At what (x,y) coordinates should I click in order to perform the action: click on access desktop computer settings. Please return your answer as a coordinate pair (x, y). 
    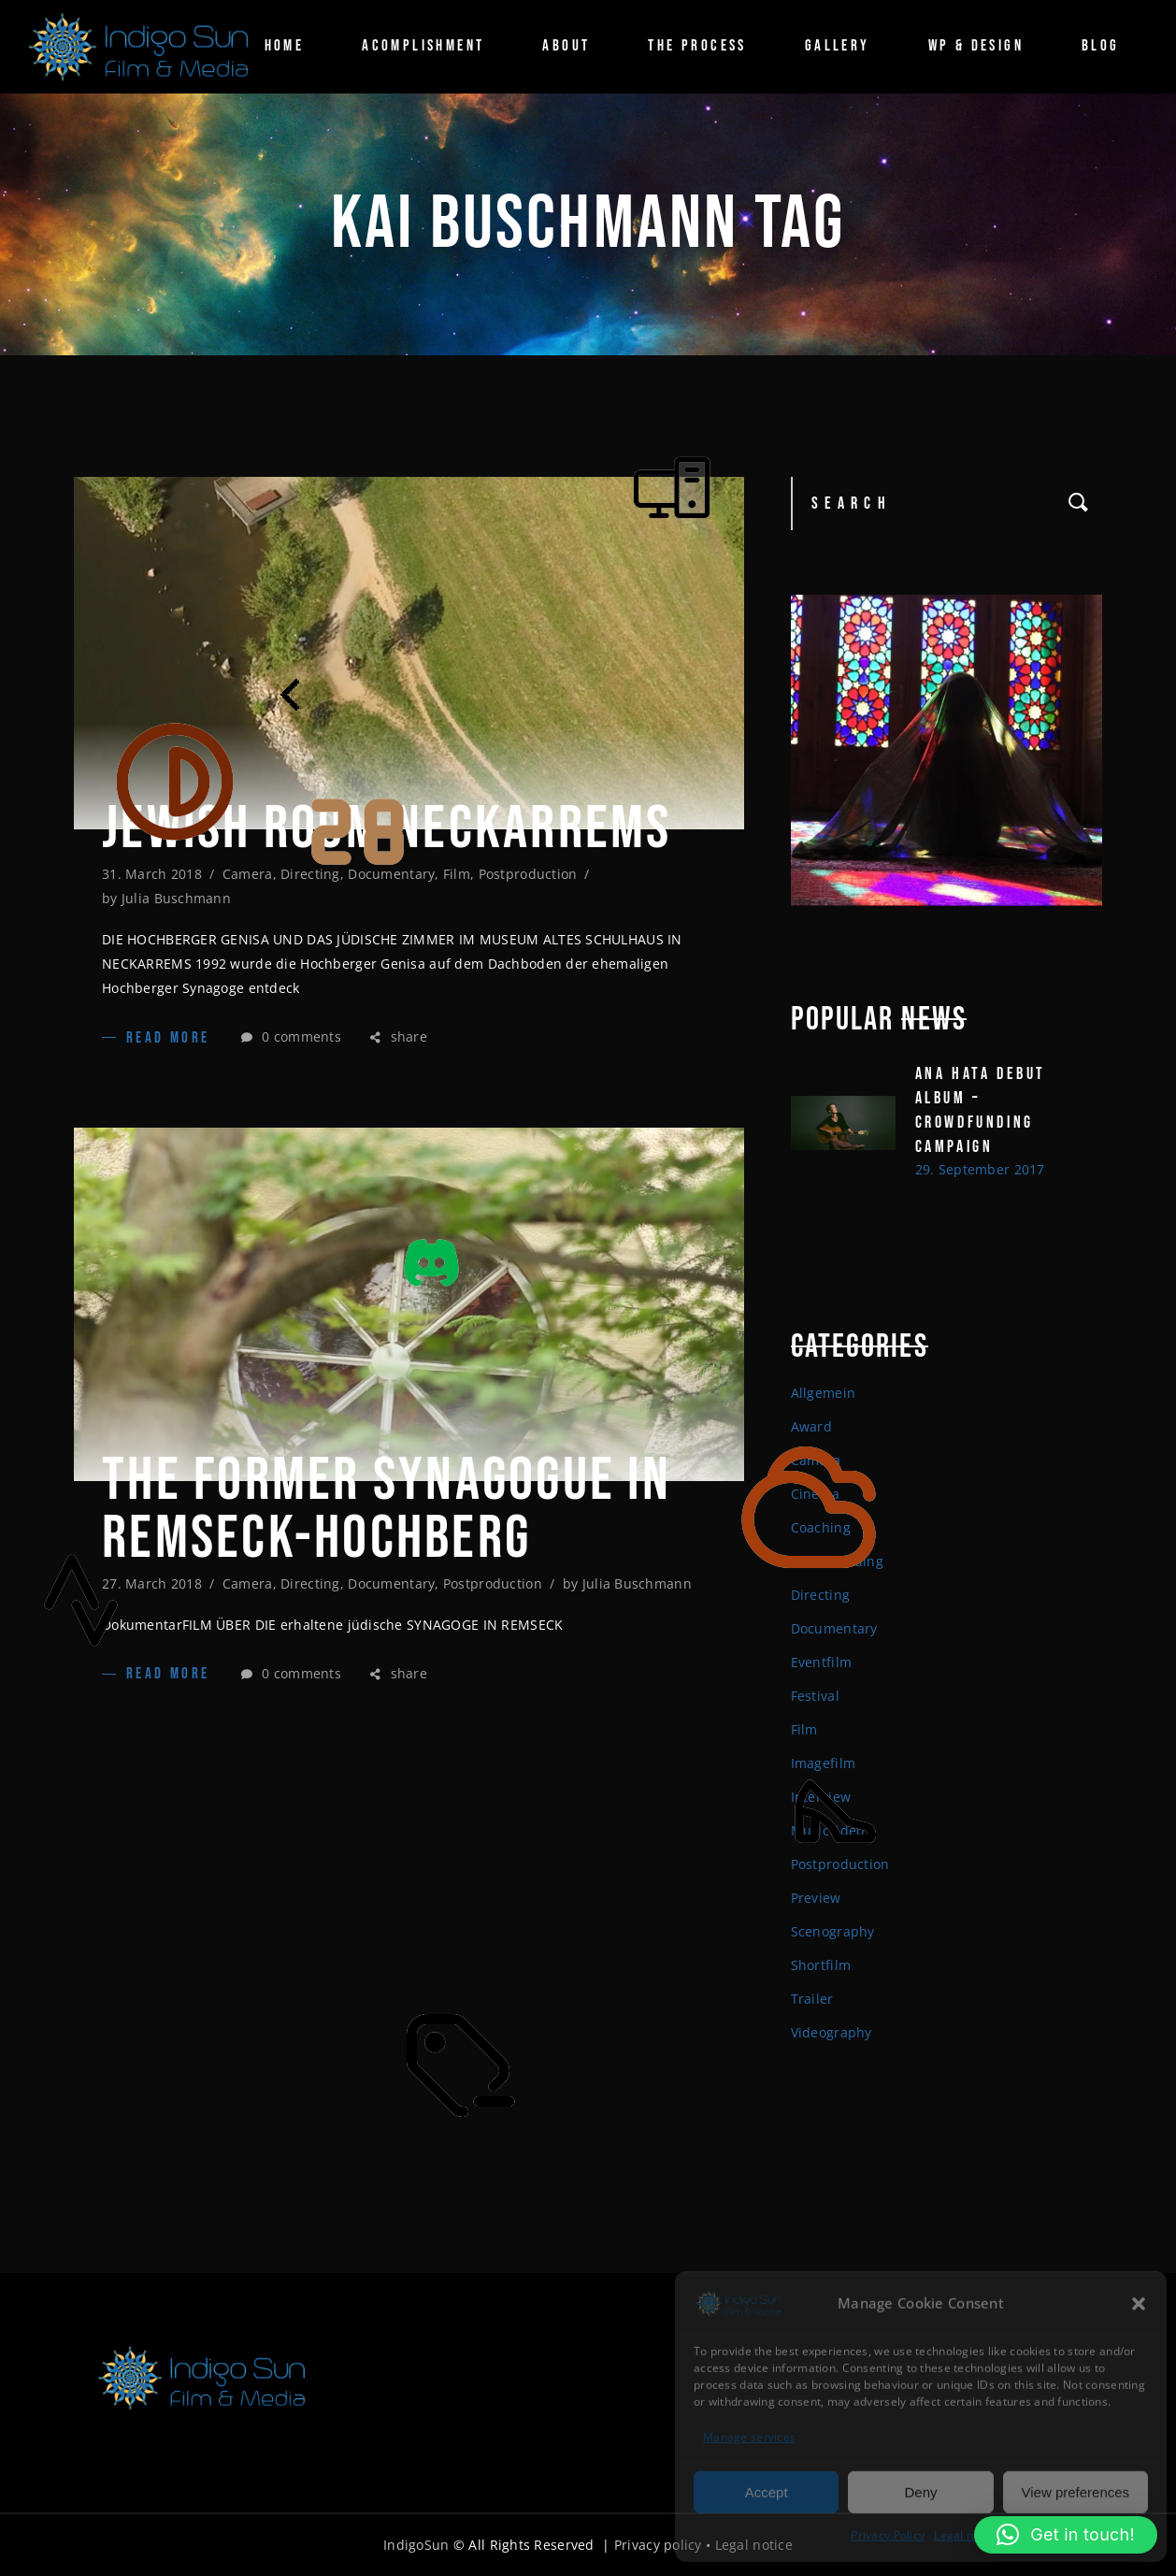
    Looking at the image, I should click on (671, 487).